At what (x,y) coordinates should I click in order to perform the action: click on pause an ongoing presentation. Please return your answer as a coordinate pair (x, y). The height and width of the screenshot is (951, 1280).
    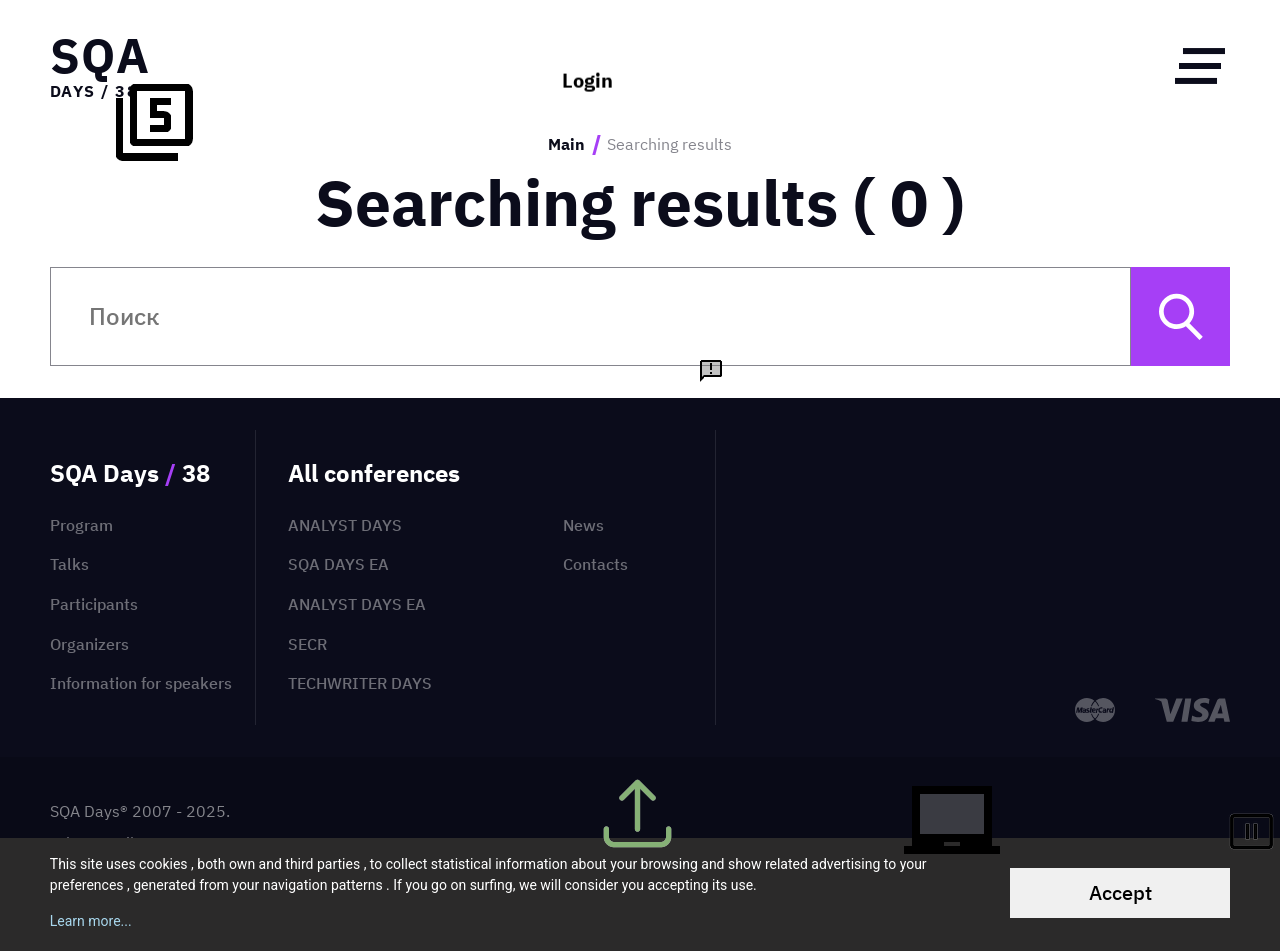
    Looking at the image, I should click on (1251, 831).